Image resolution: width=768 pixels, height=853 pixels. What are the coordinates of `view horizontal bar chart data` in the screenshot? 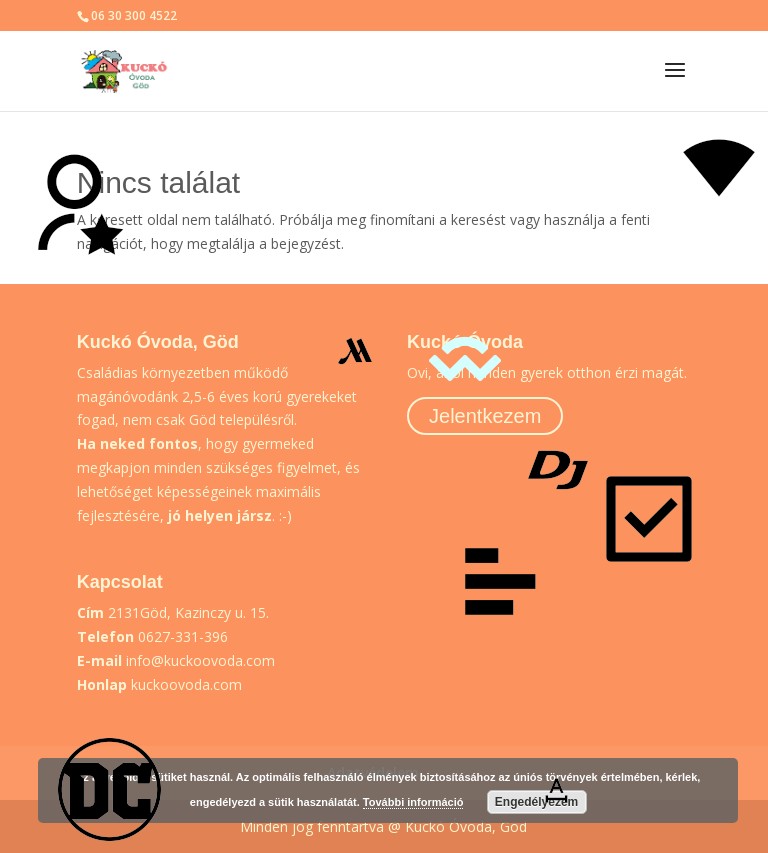 It's located at (498, 581).